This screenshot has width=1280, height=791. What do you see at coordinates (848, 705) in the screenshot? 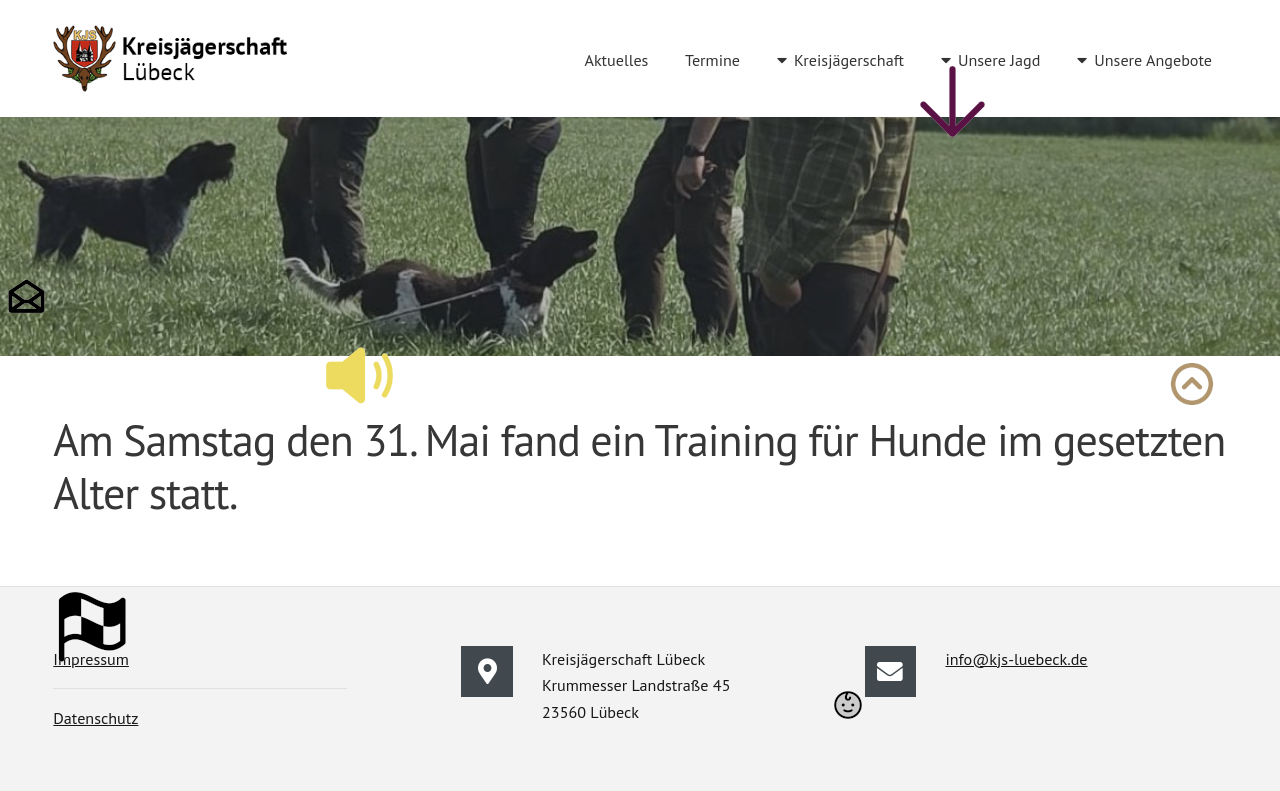
I see `access parental or family settings` at bounding box center [848, 705].